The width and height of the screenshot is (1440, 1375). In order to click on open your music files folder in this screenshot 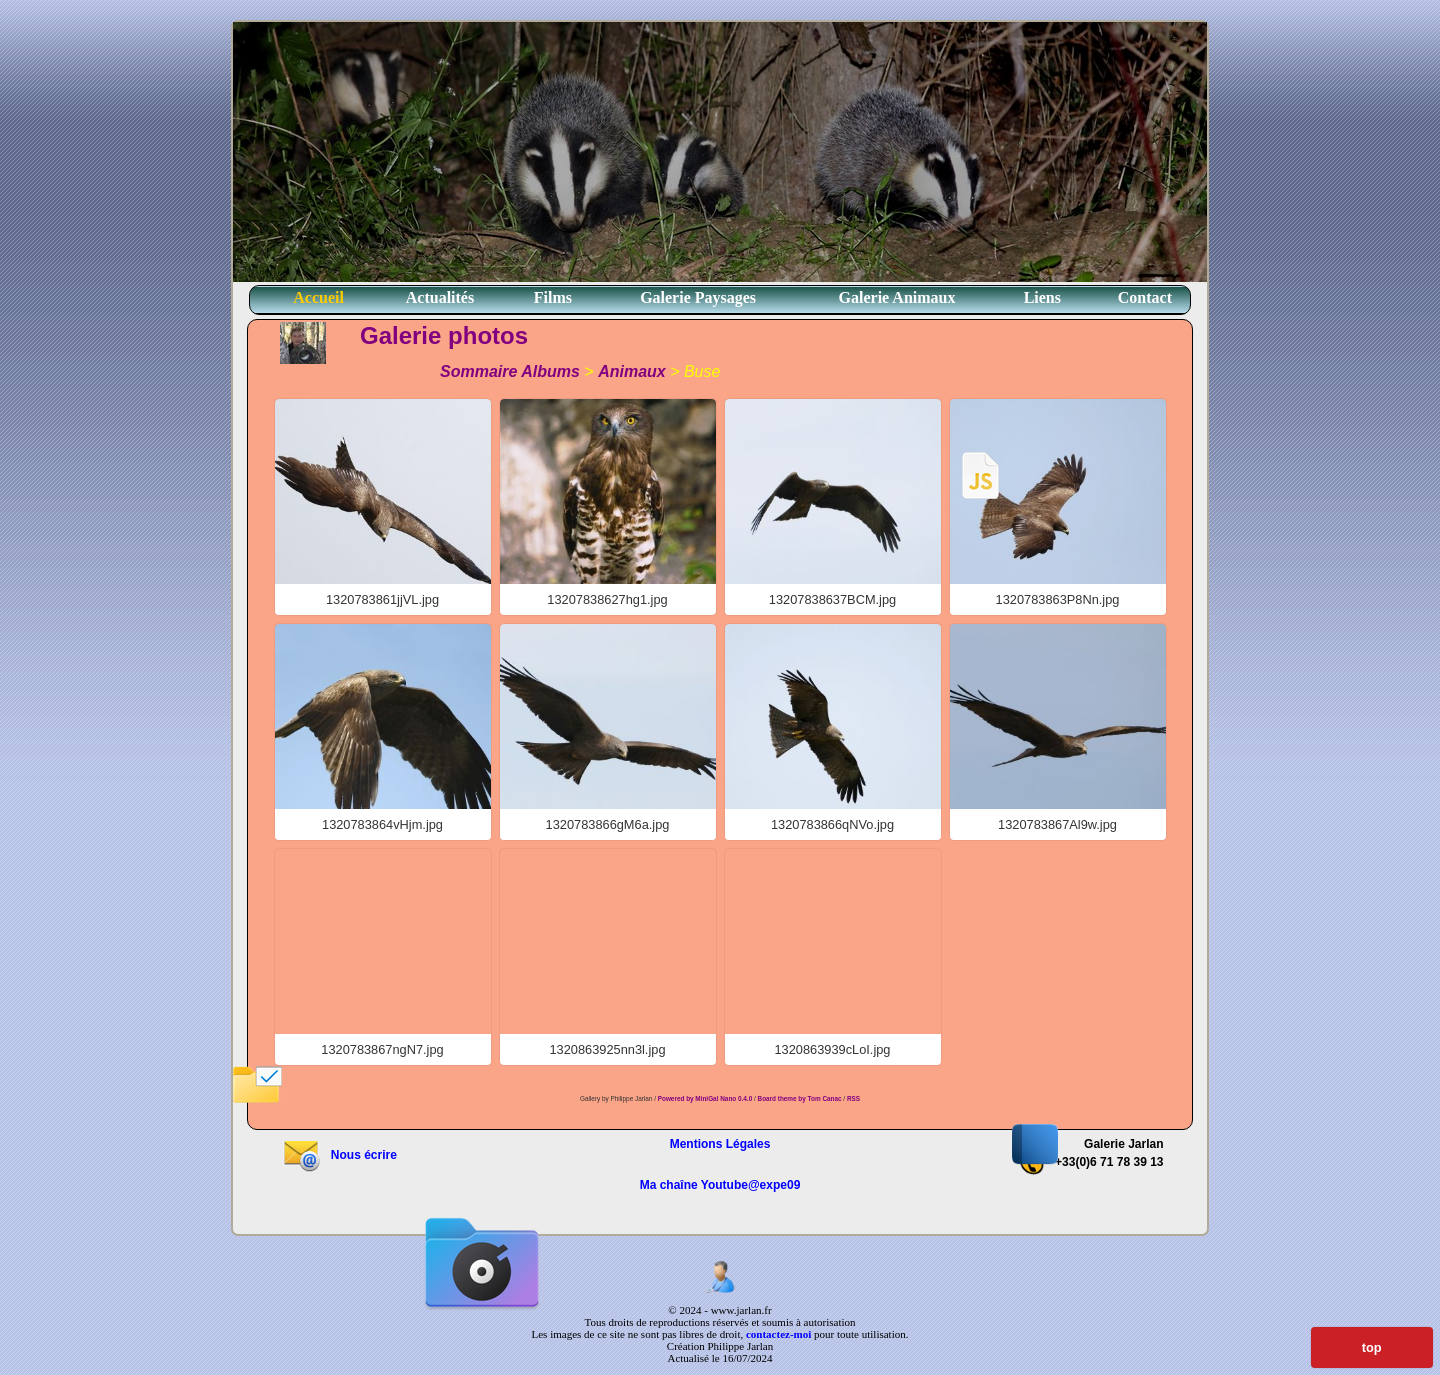, I will do `click(481, 1265)`.